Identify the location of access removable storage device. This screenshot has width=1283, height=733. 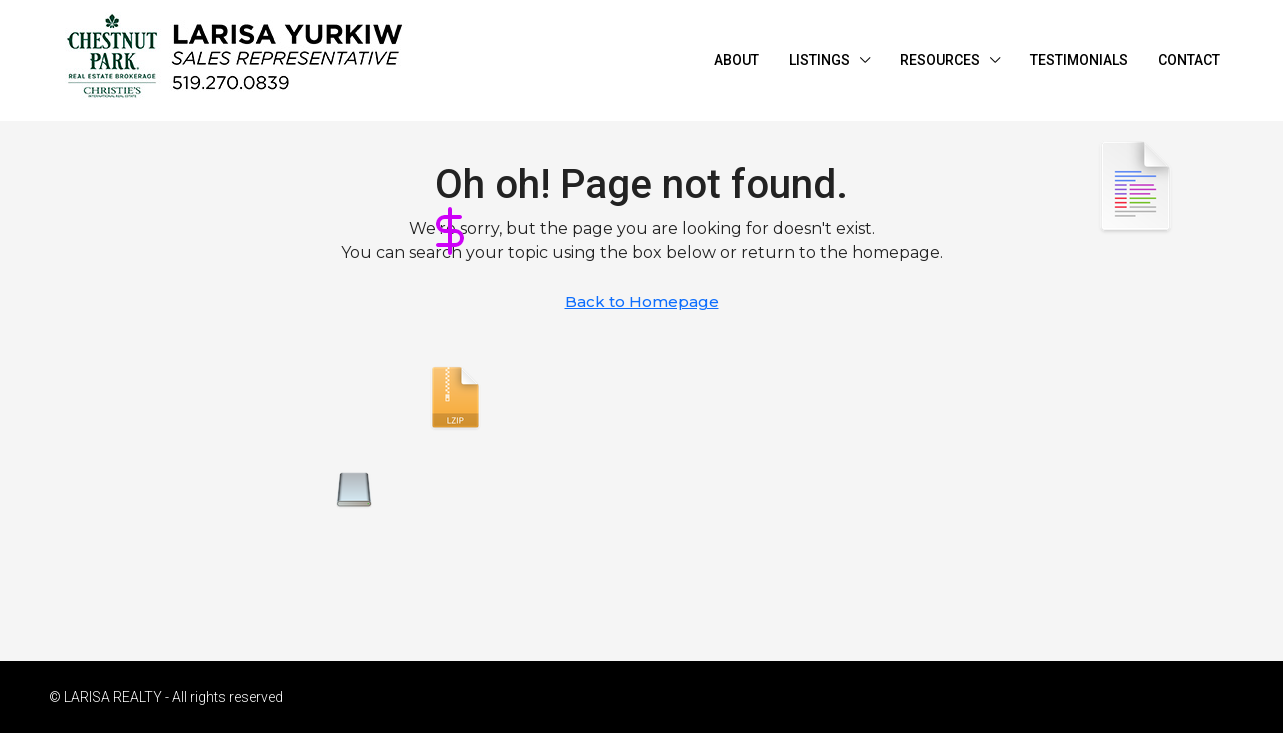
(354, 490).